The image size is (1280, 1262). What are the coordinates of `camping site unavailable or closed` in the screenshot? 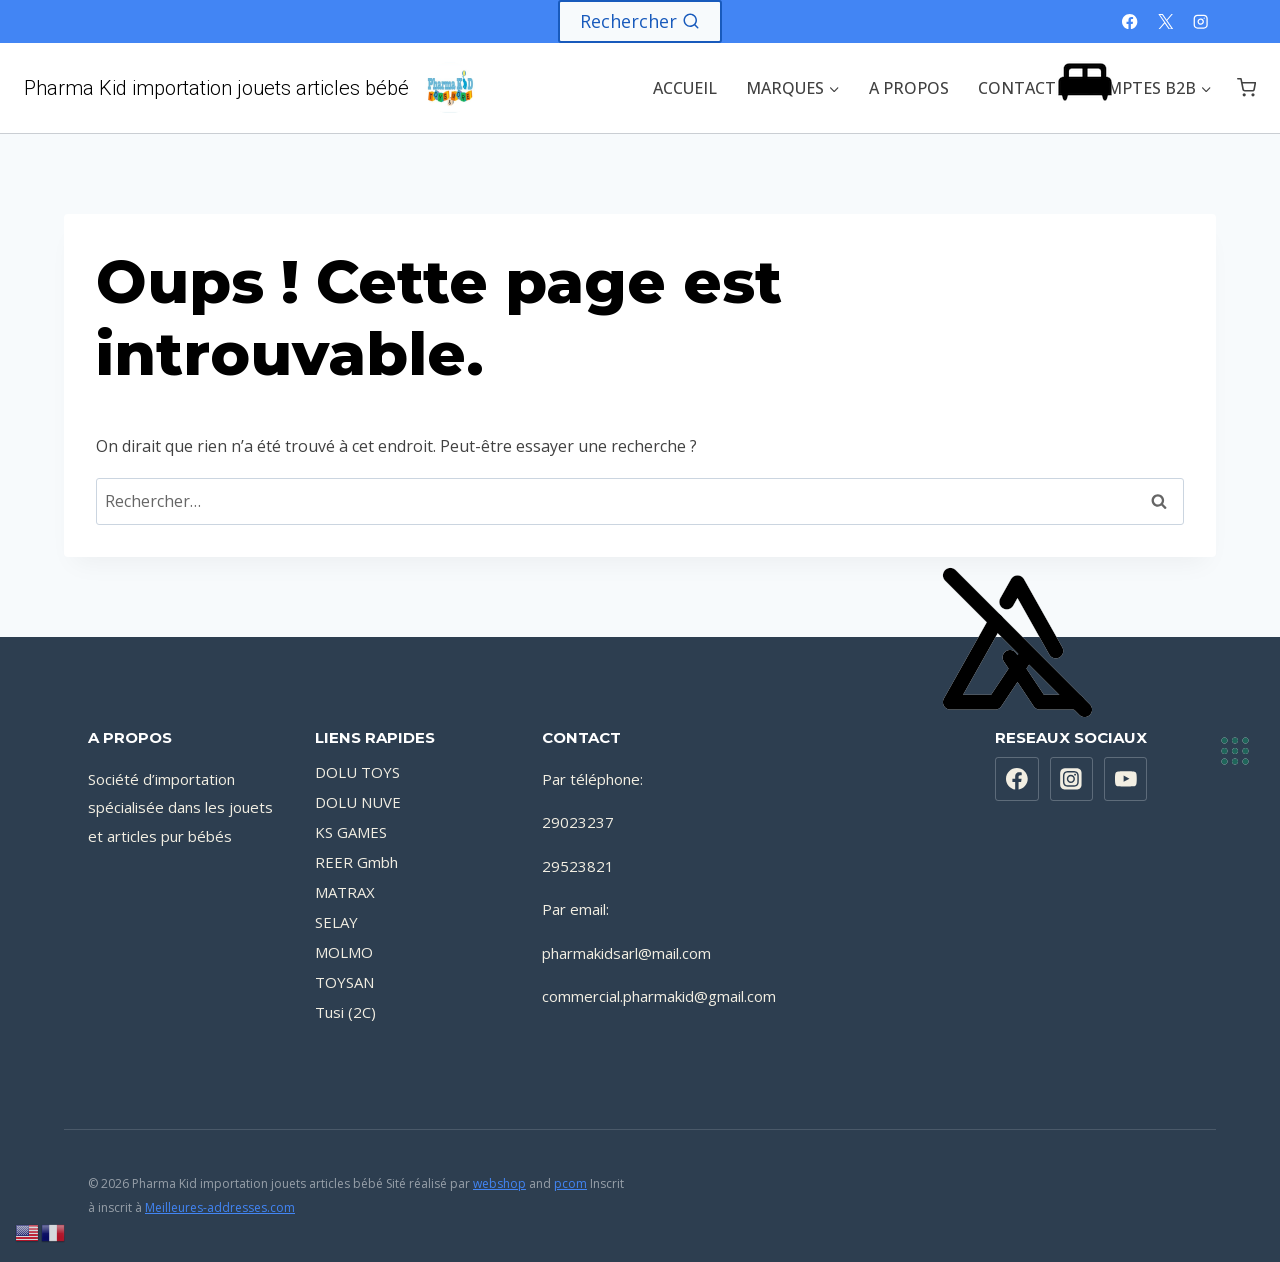 It's located at (1017, 642).